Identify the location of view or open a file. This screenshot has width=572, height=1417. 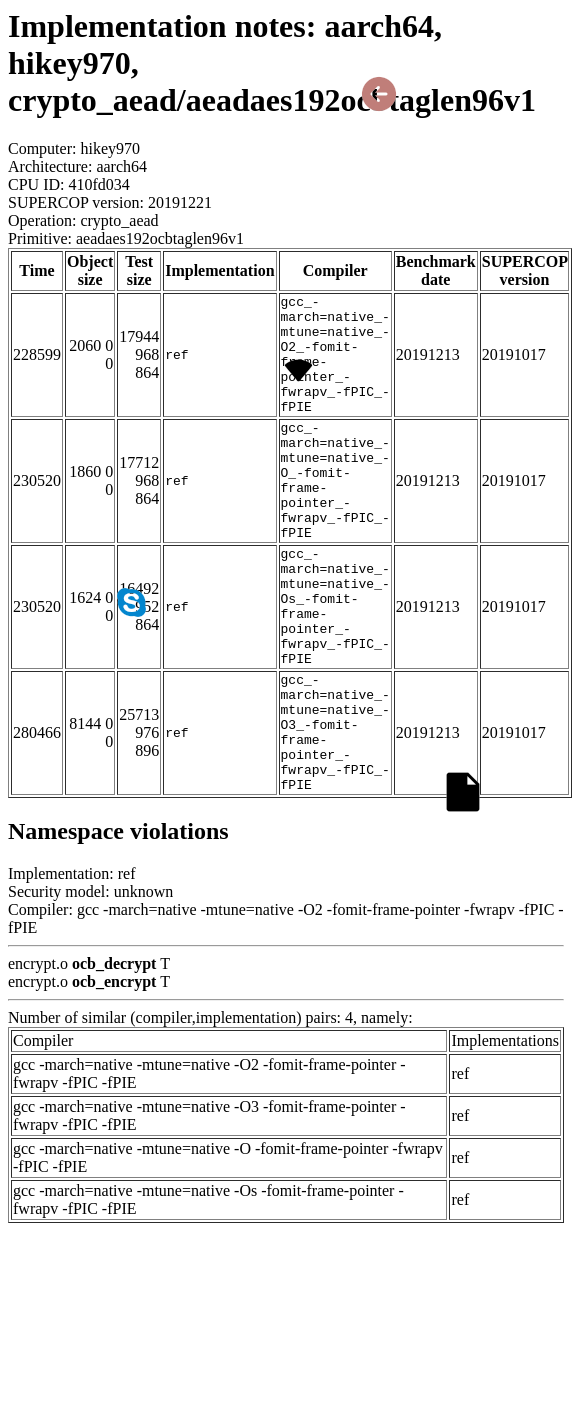
(463, 792).